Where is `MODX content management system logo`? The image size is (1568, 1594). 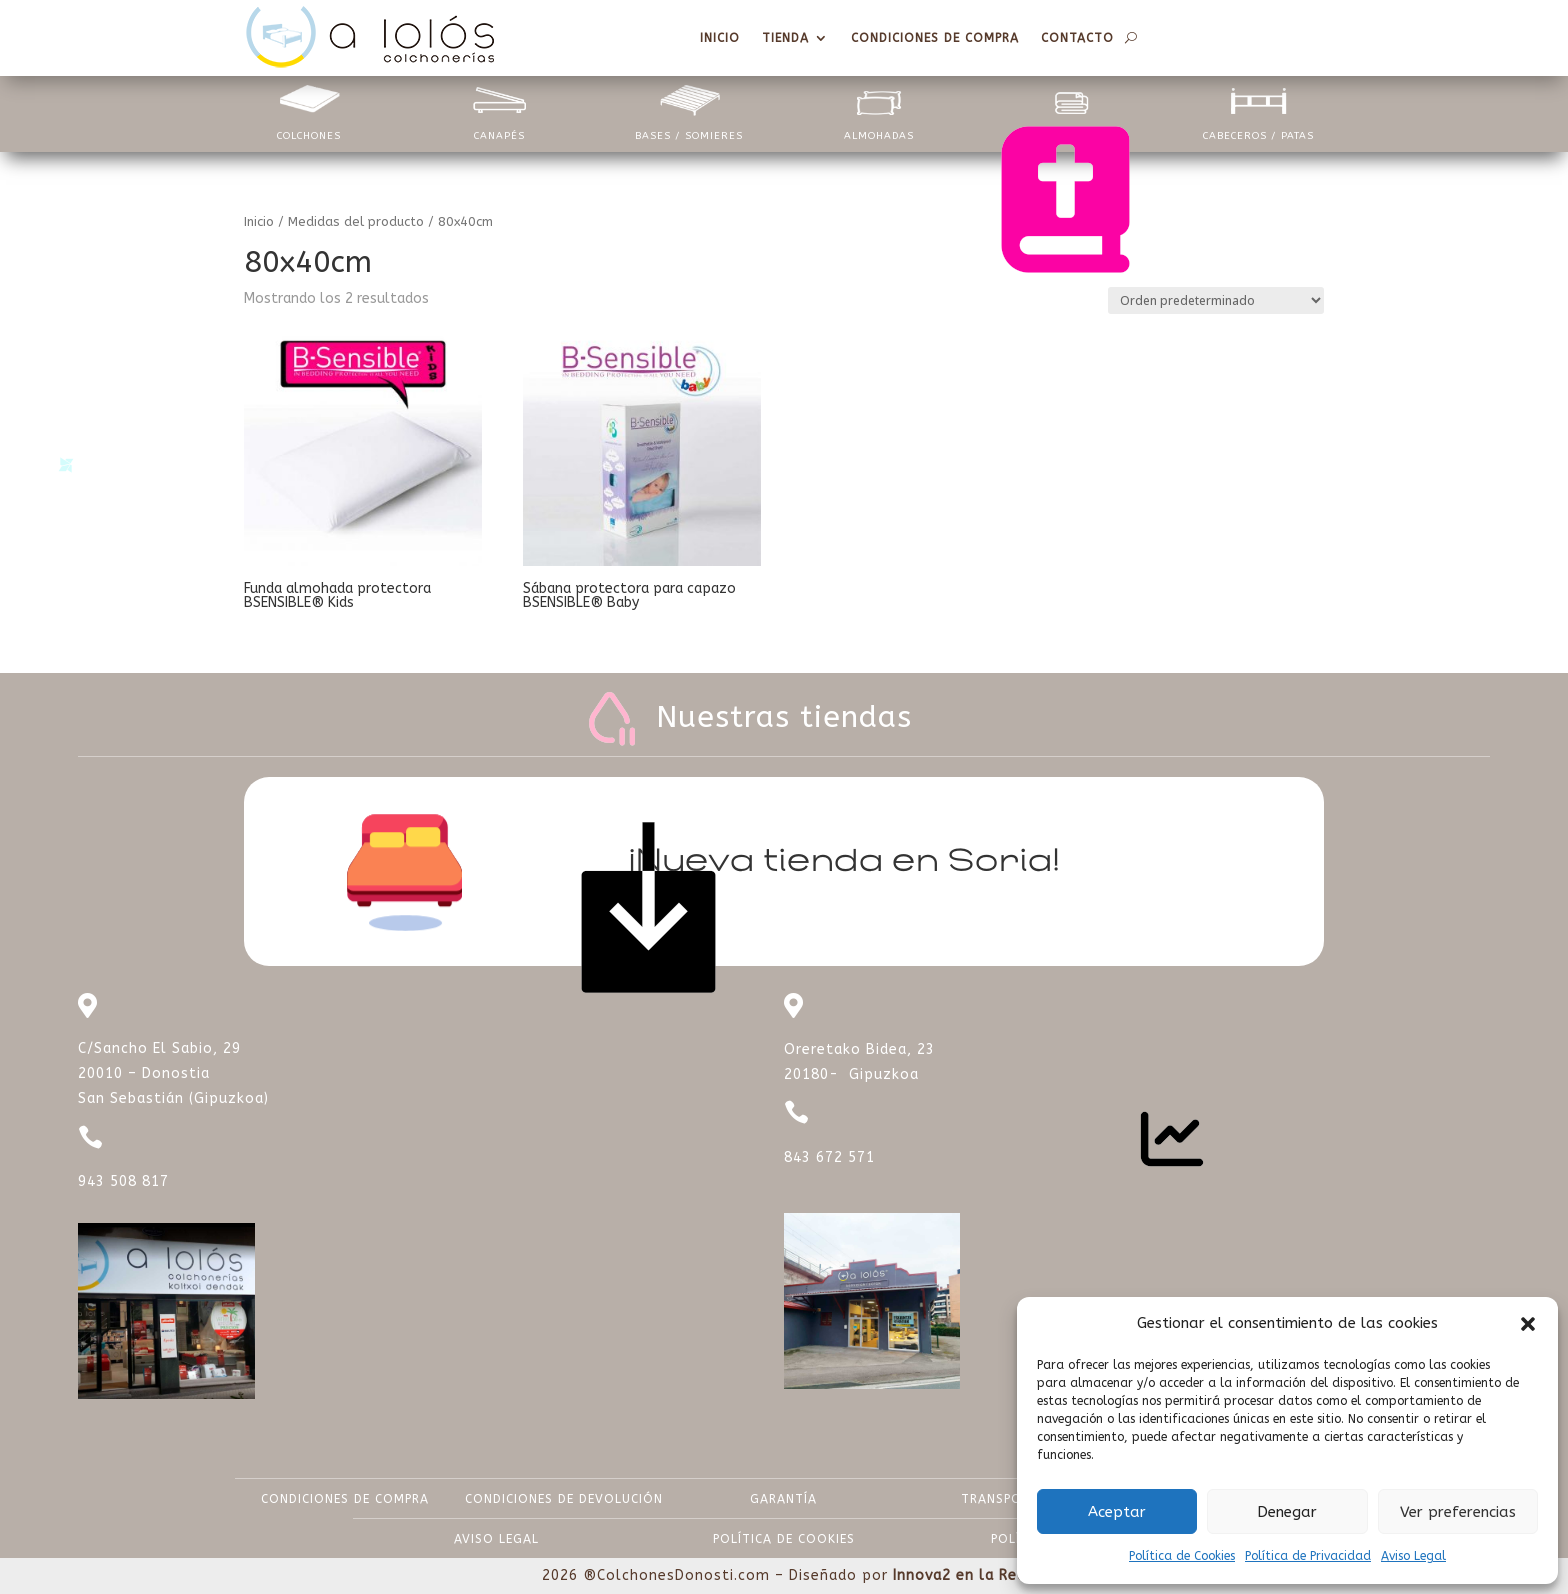 MODX content management system logo is located at coordinates (66, 465).